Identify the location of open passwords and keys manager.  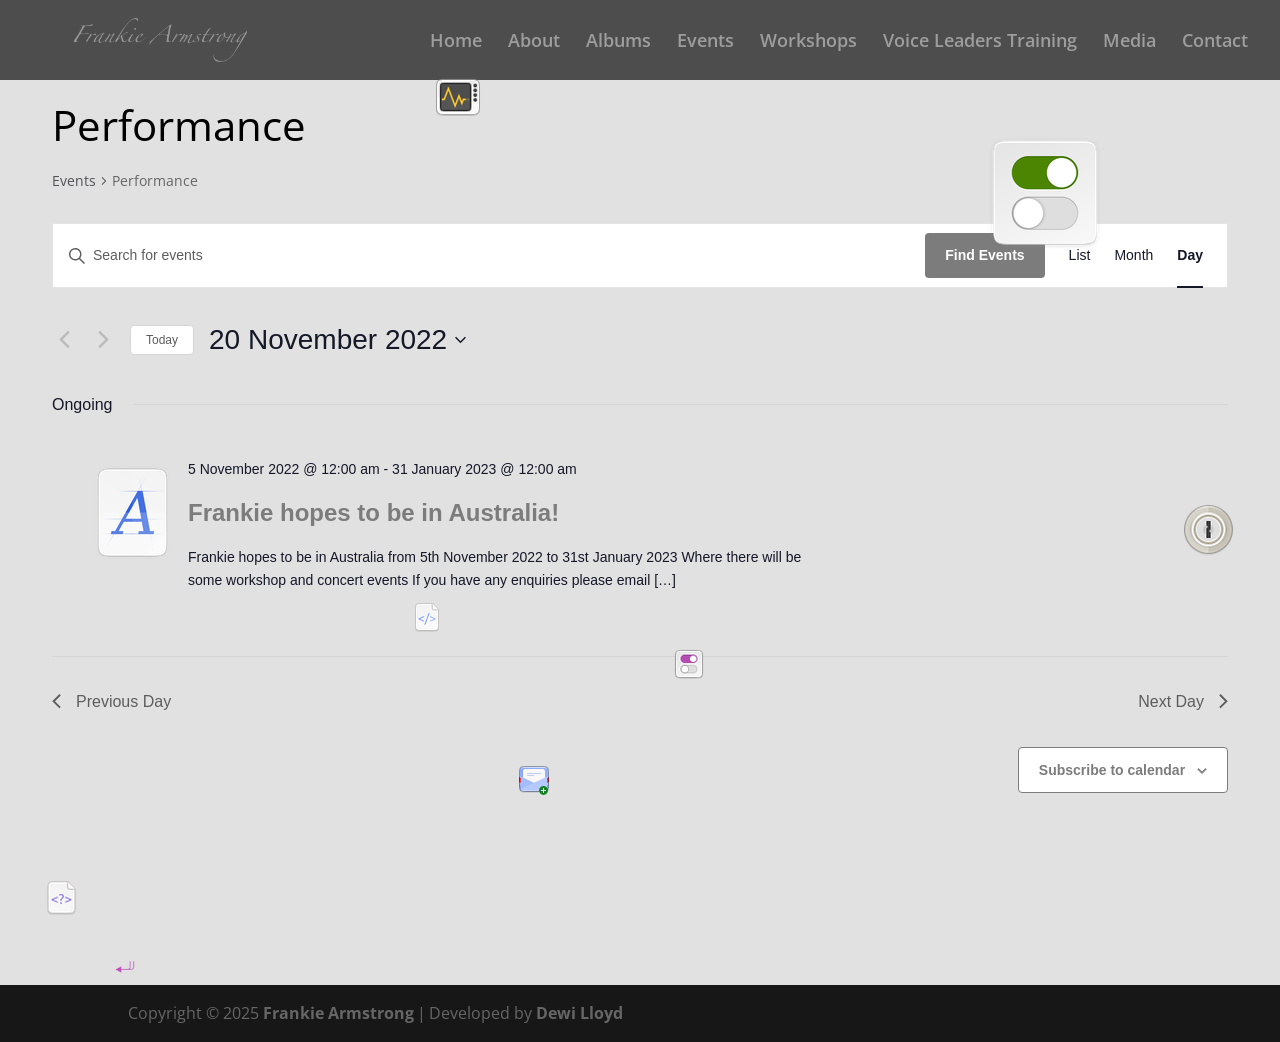
(1208, 529).